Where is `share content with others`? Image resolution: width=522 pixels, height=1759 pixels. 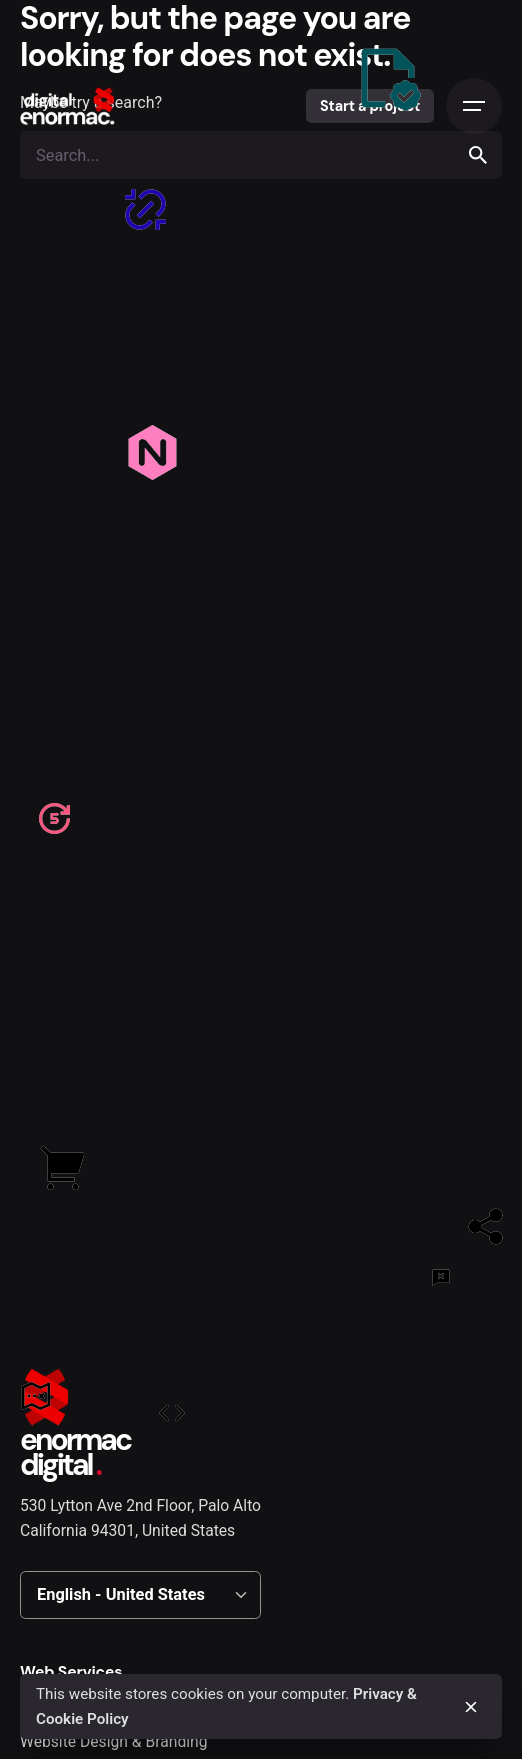
share content with others is located at coordinates (486, 1226).